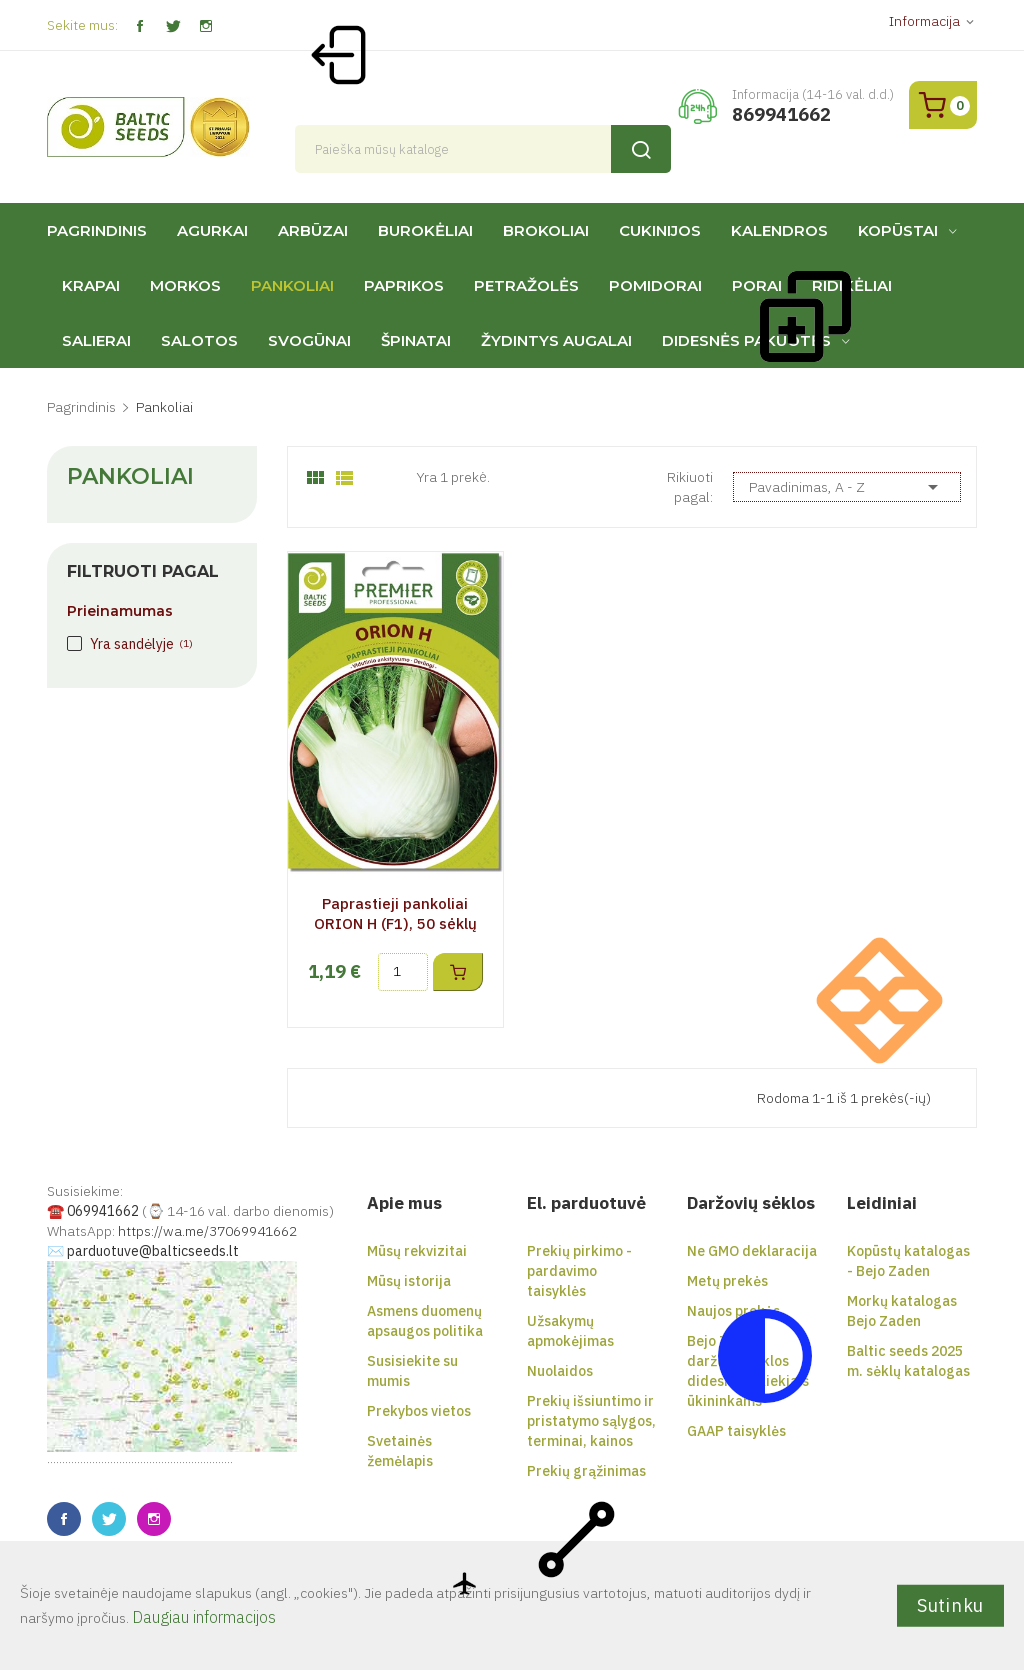 Image resolution: width=1024 pixels, height=1670 pixels. What do you see at coordinates (765, 1356) in the screenshot?
I see `adjust display brightness or contrast` at bounding box center [765, 1356].